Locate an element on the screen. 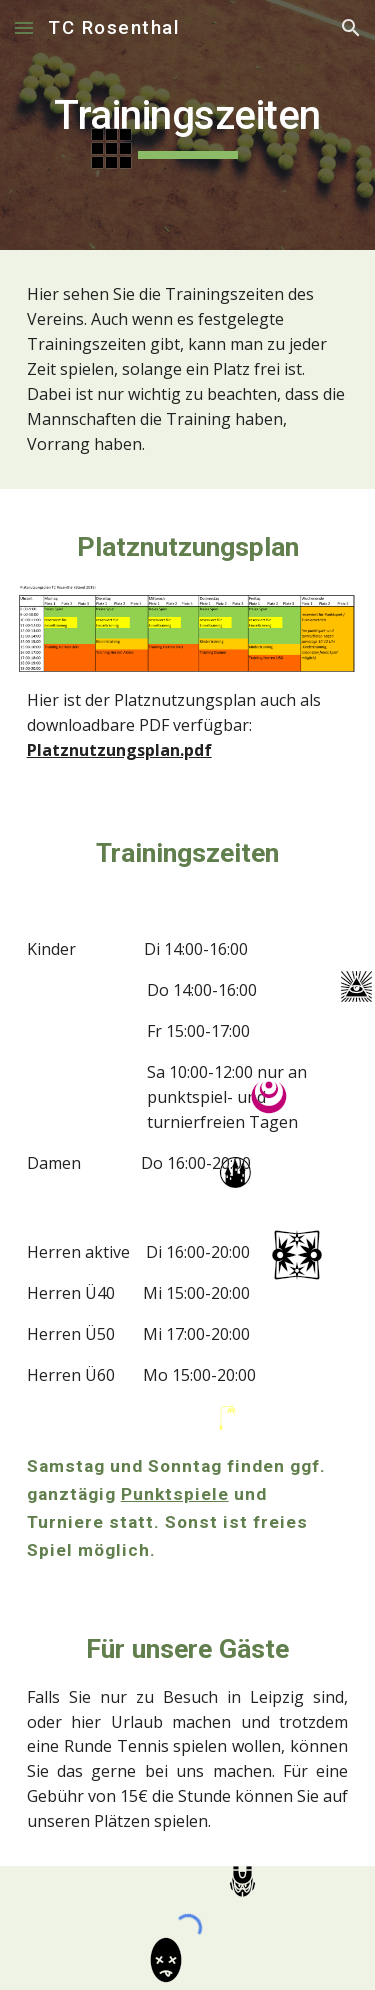  indicates a loading or syncing state is located at coordinates (269, 1097).